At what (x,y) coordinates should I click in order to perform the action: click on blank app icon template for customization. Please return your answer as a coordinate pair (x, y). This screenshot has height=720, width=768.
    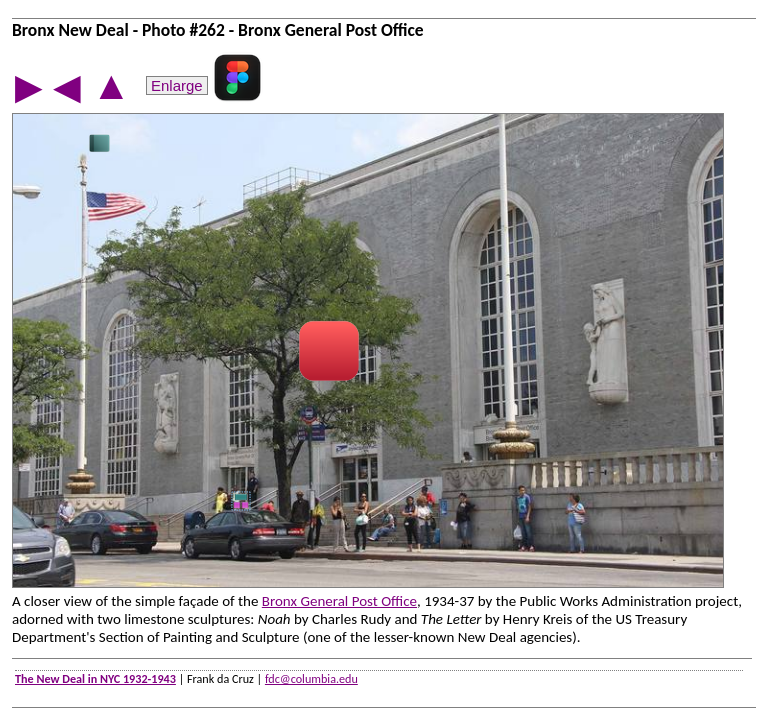
    Looking at the image, I should click on (329, 351).